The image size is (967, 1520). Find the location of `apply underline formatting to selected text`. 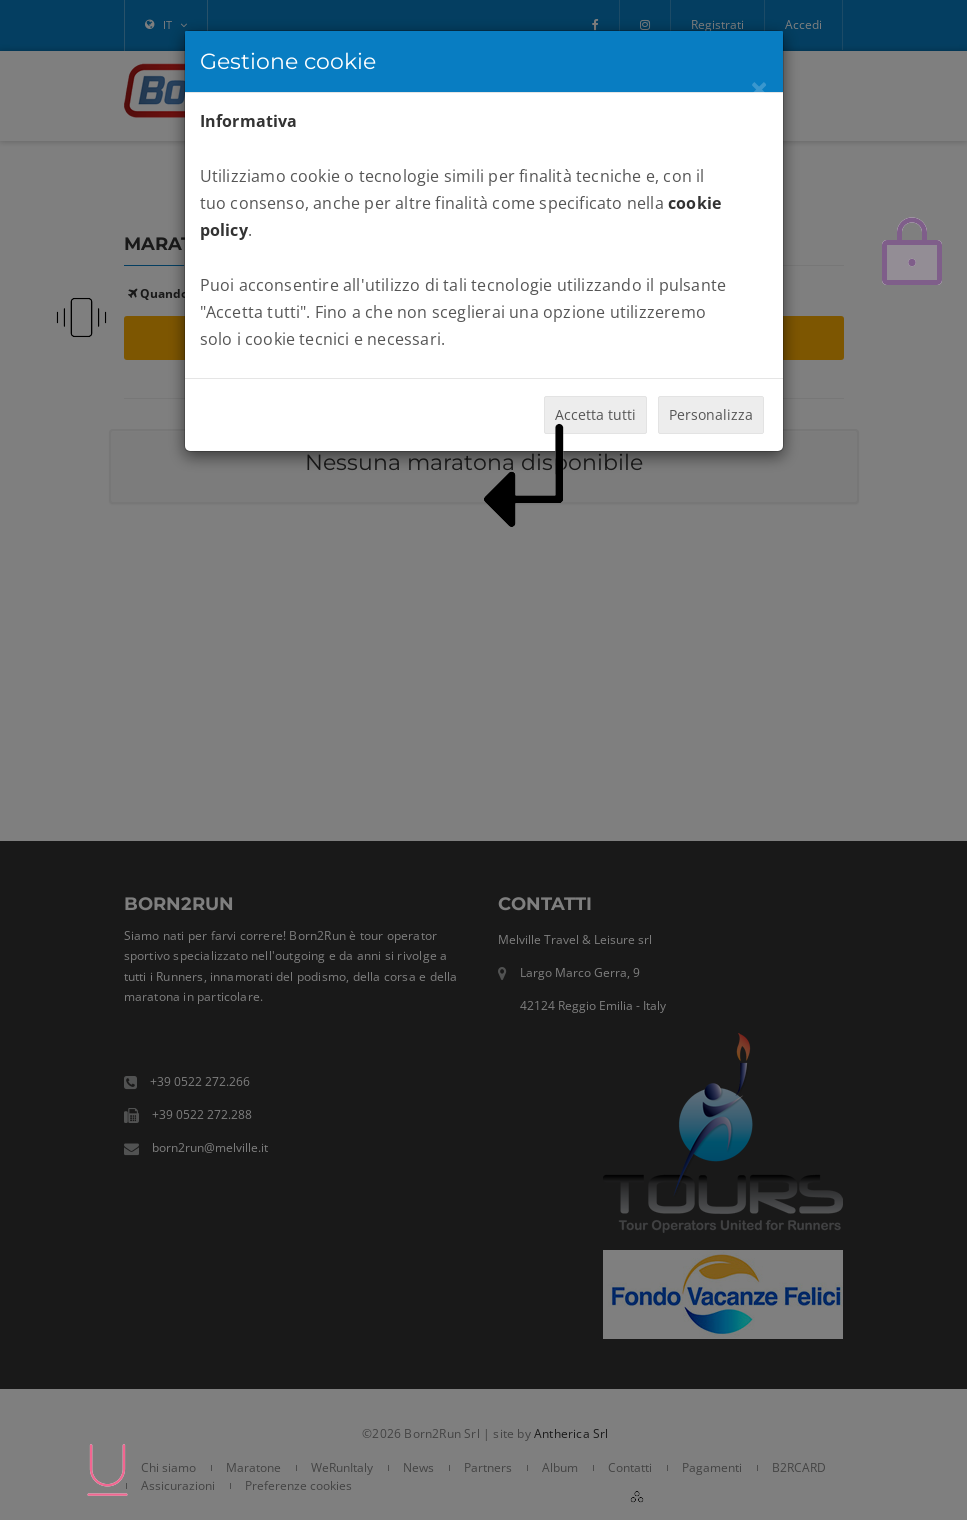

apply underline formatting to selected text is located at coordinates (107, 1466).